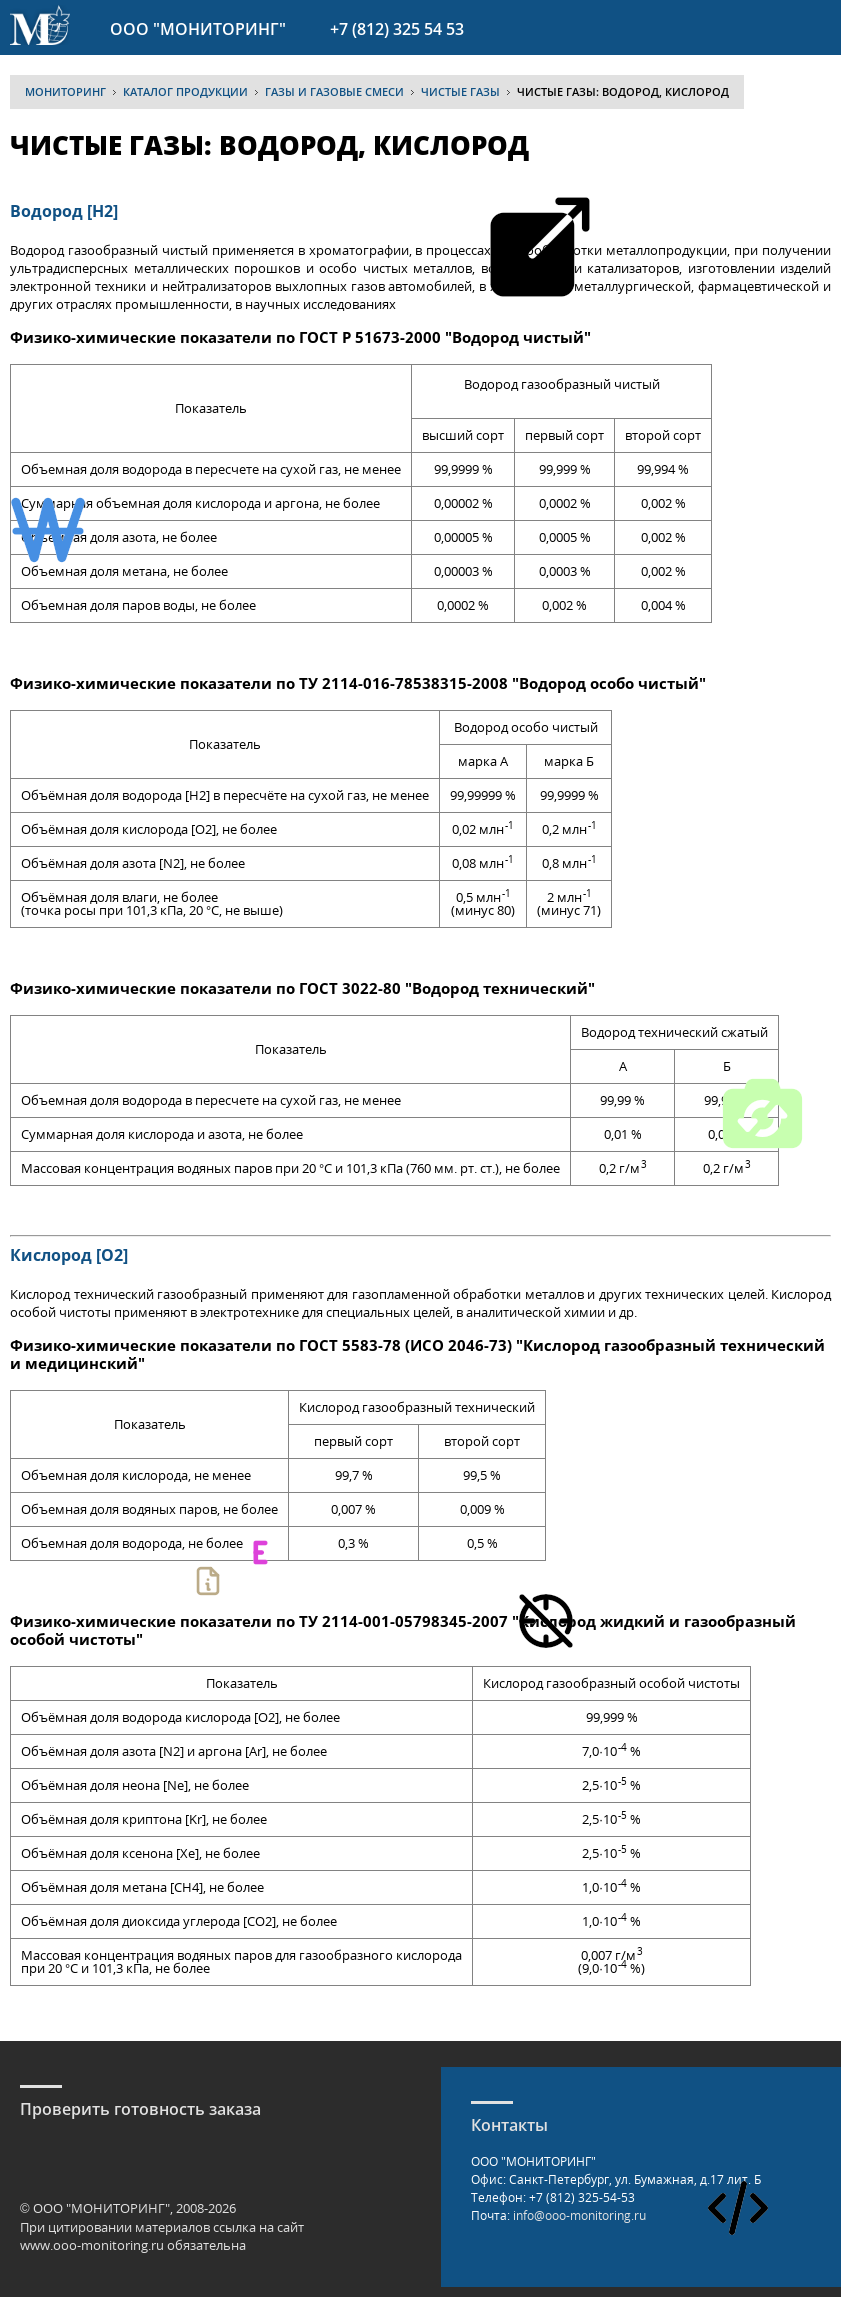  Describe the element at coordinates (762, 1113) in the screenshot. I see `switch between front and rear camera` at that location.